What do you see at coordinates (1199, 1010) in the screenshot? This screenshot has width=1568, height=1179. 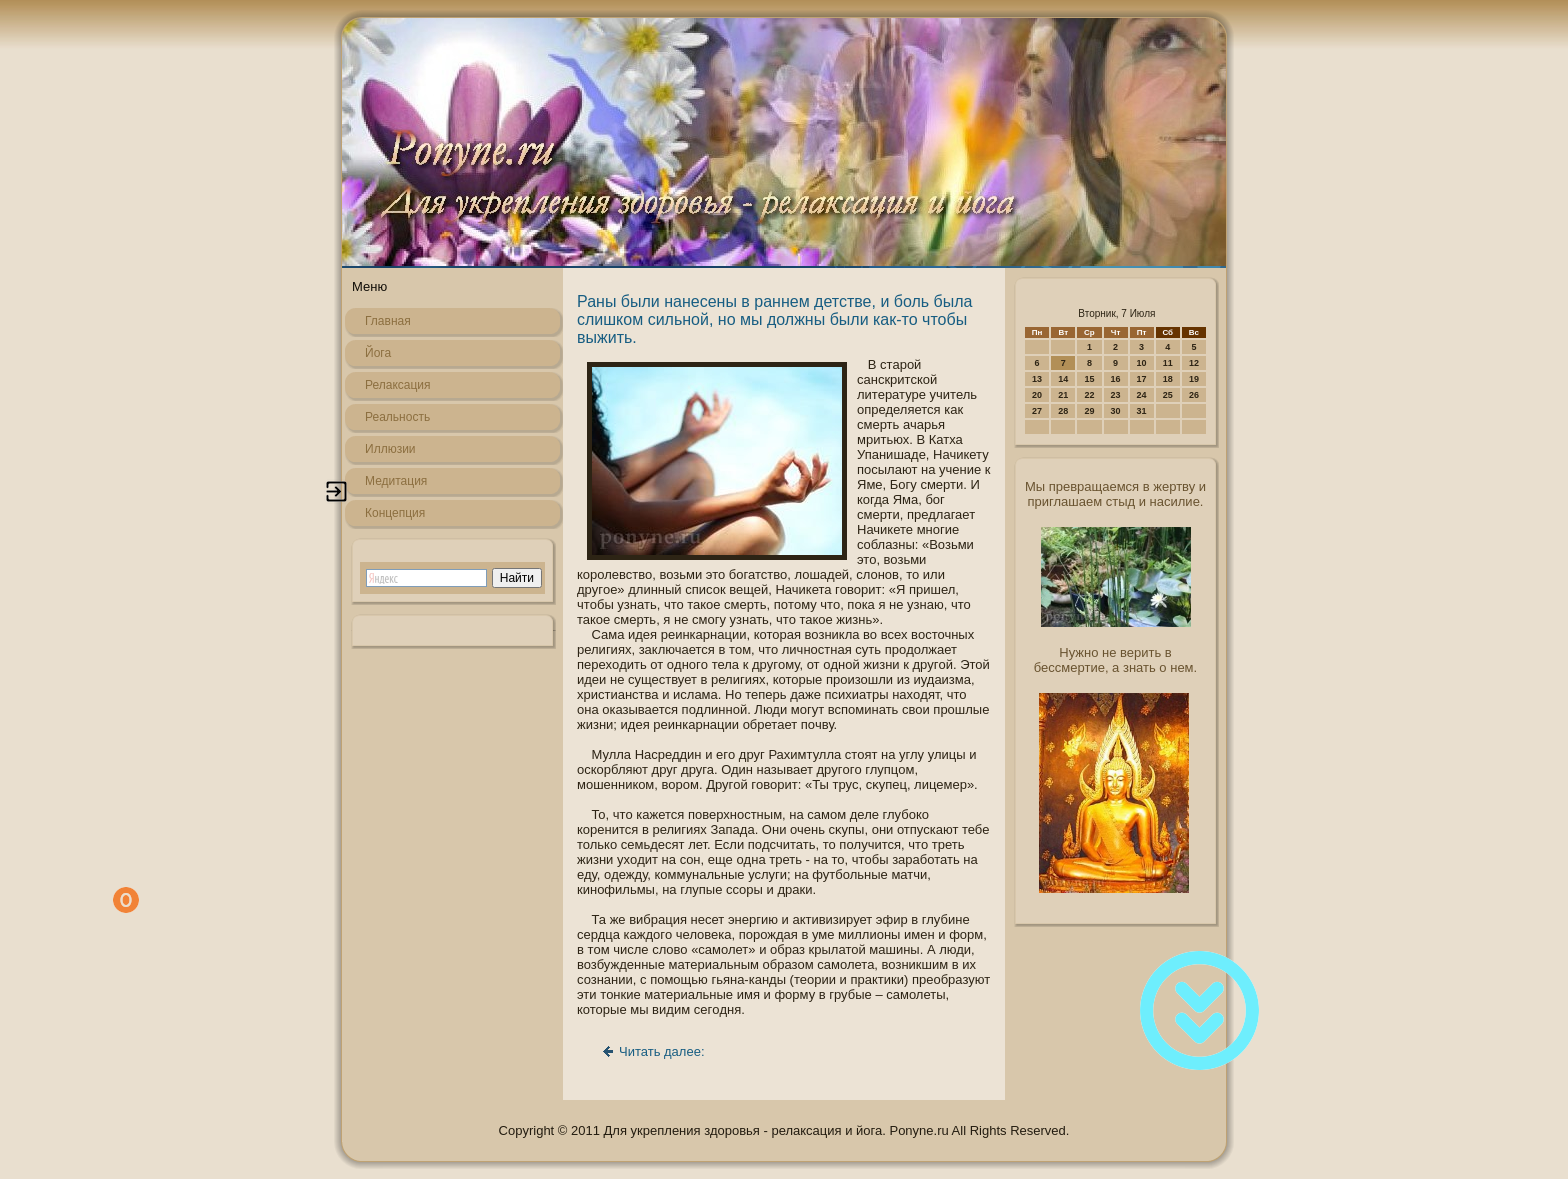 I see `expand all content below` at bounding box center [1199, 1010].